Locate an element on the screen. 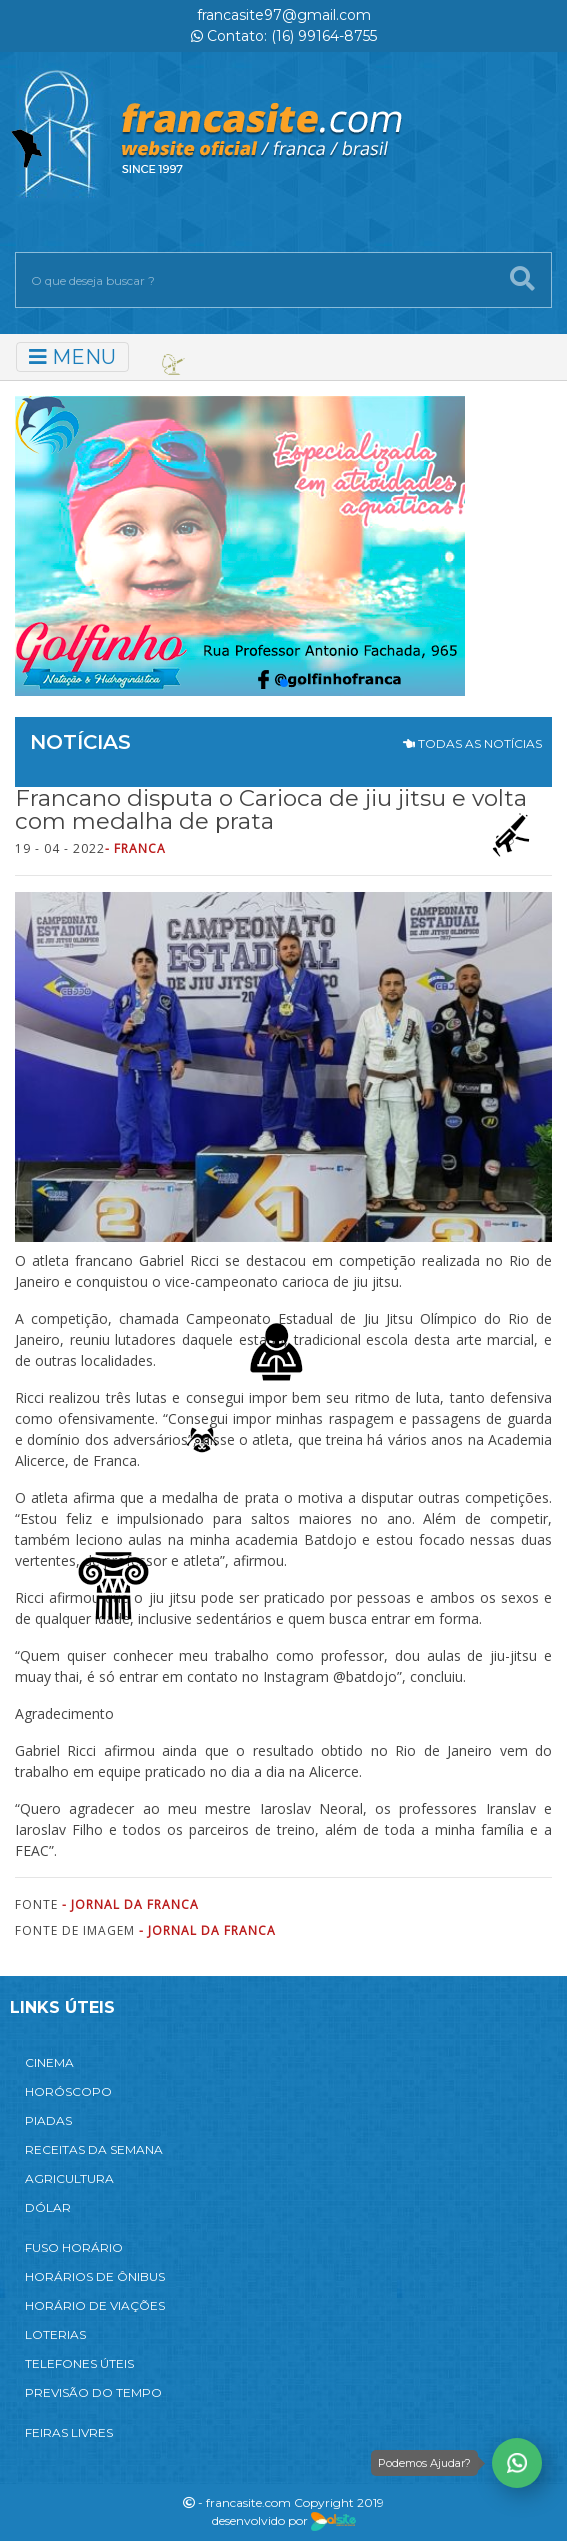  view classical architecture or history content is located at coordinates (113, 1584).